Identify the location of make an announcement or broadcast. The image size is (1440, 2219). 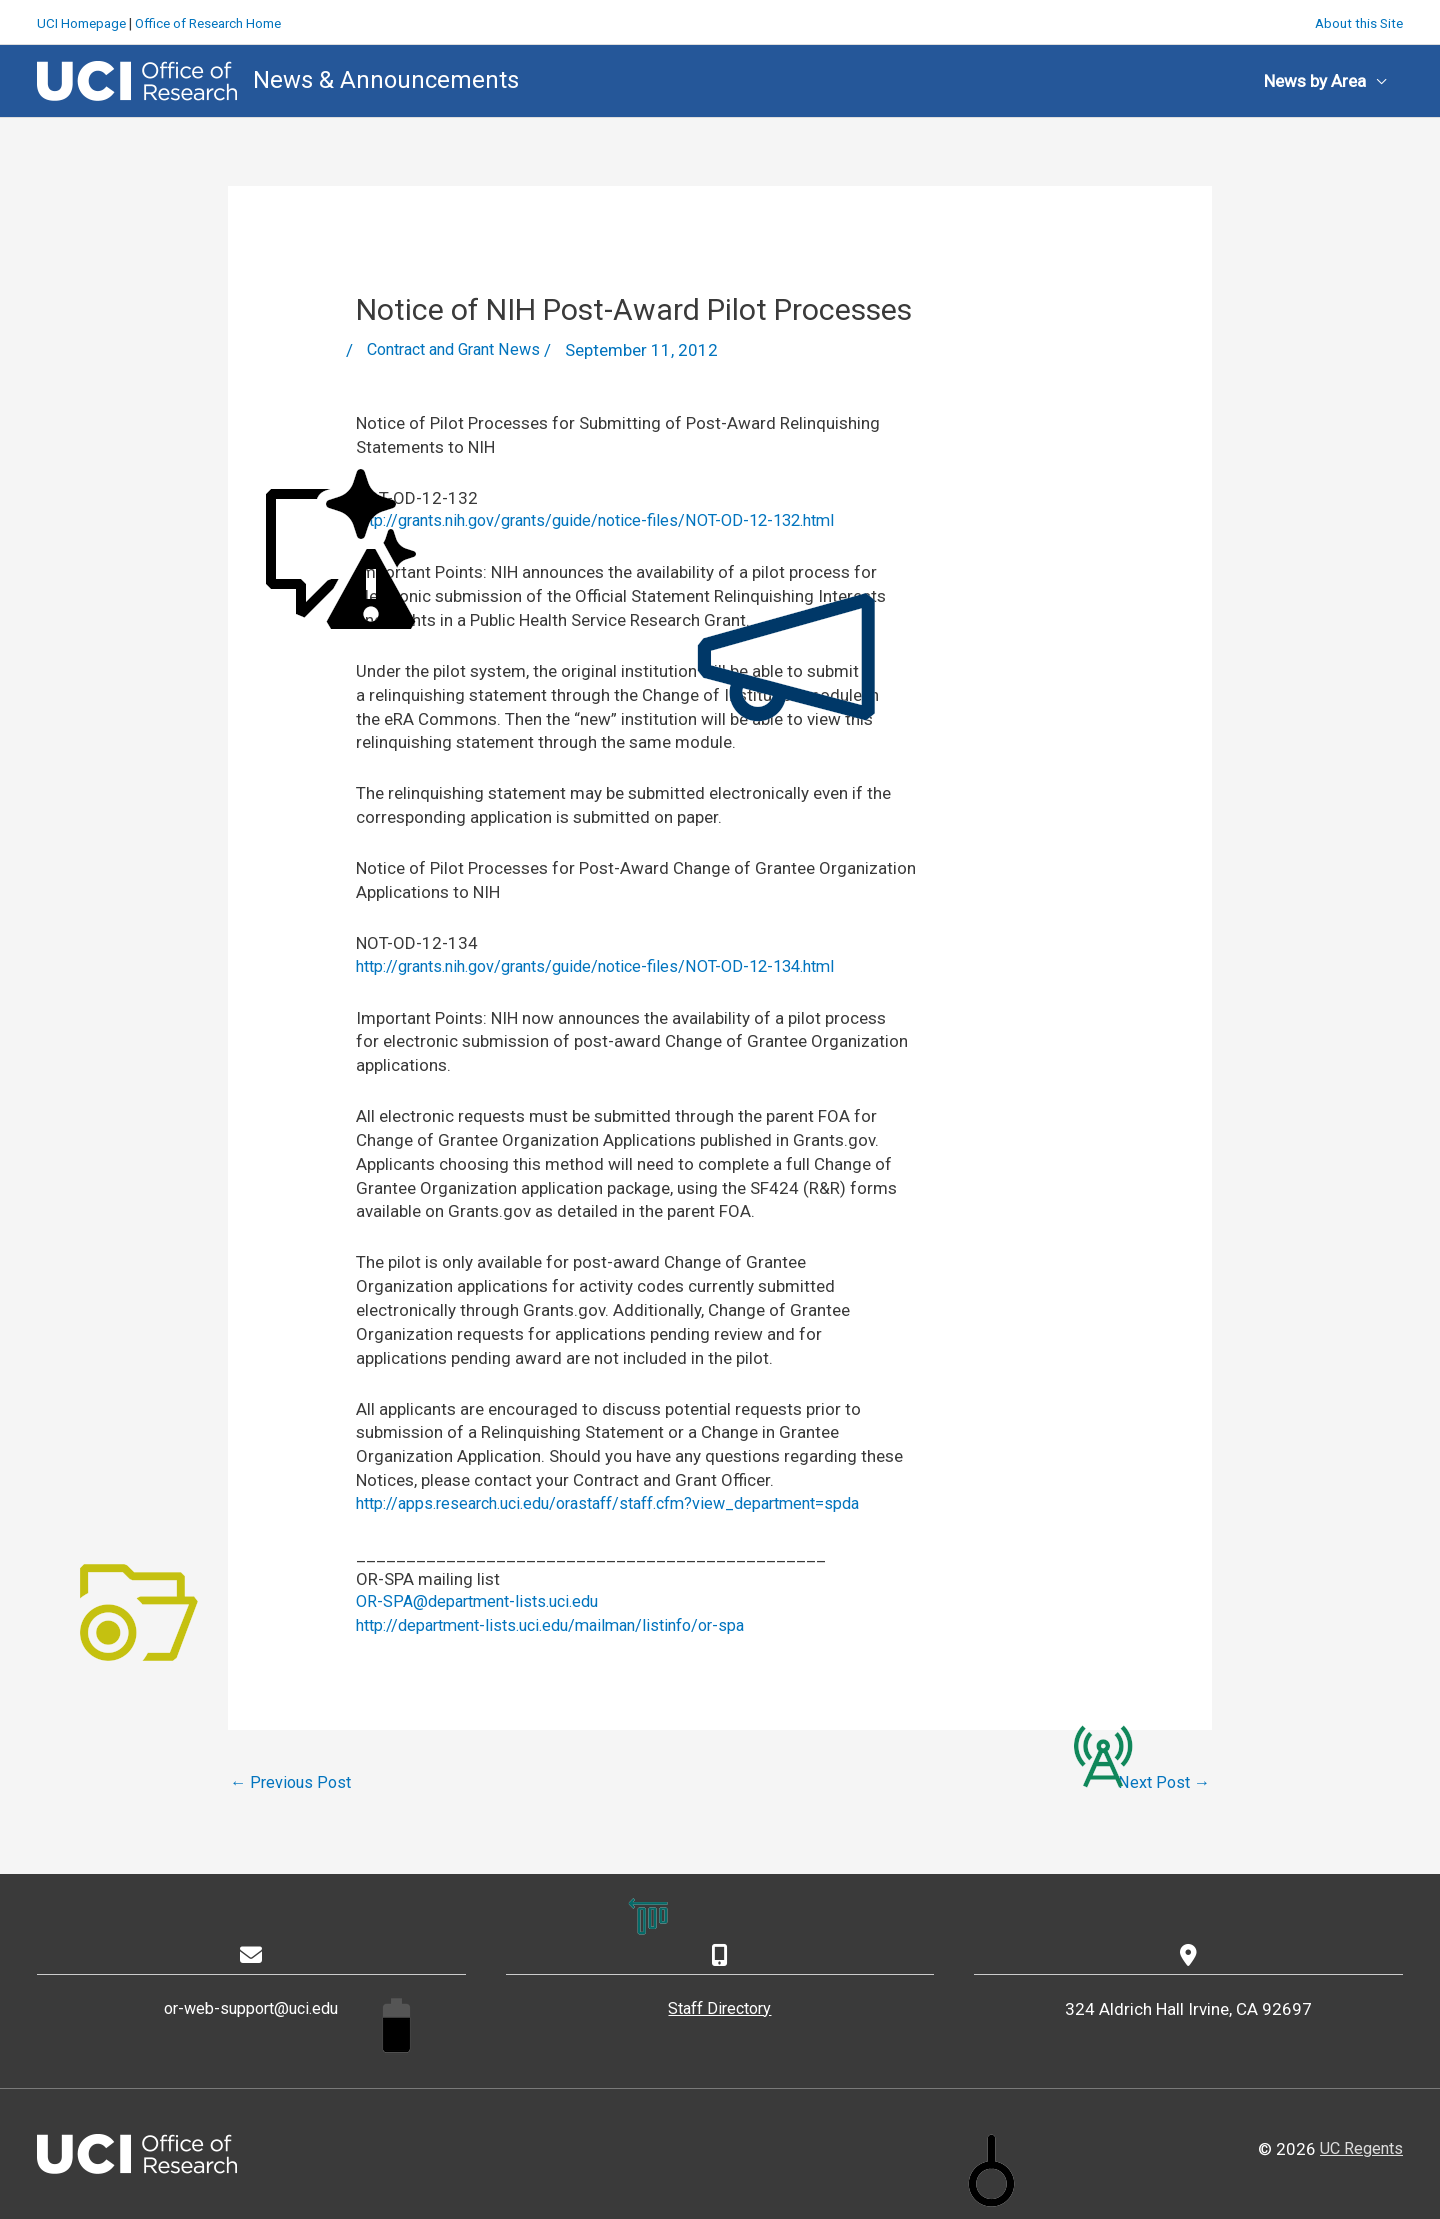
(782, 654).